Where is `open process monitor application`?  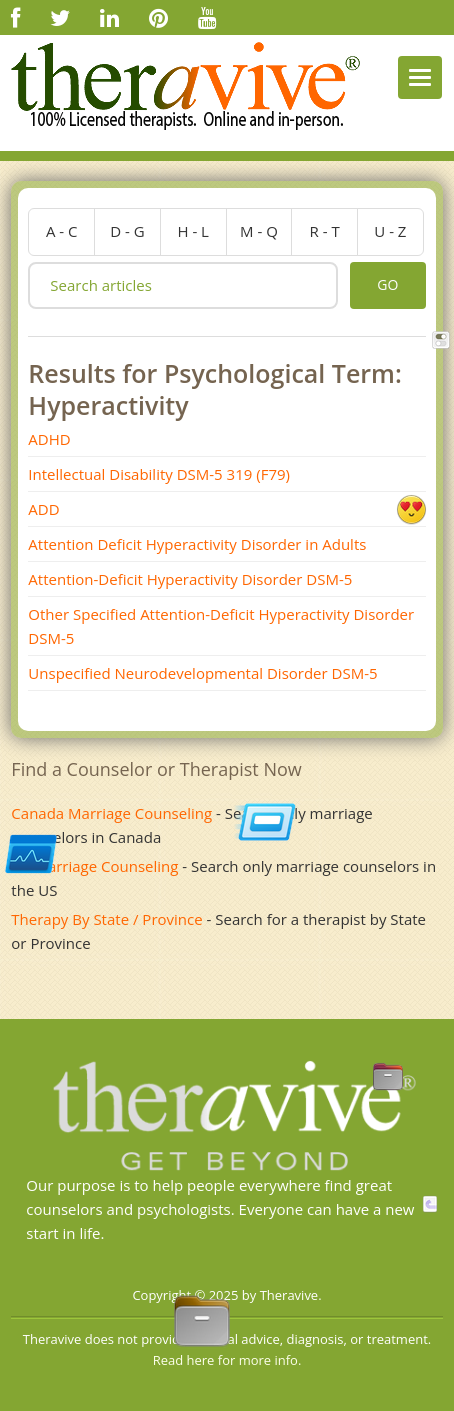 open process monitor application is located at coordinates (31, 854).